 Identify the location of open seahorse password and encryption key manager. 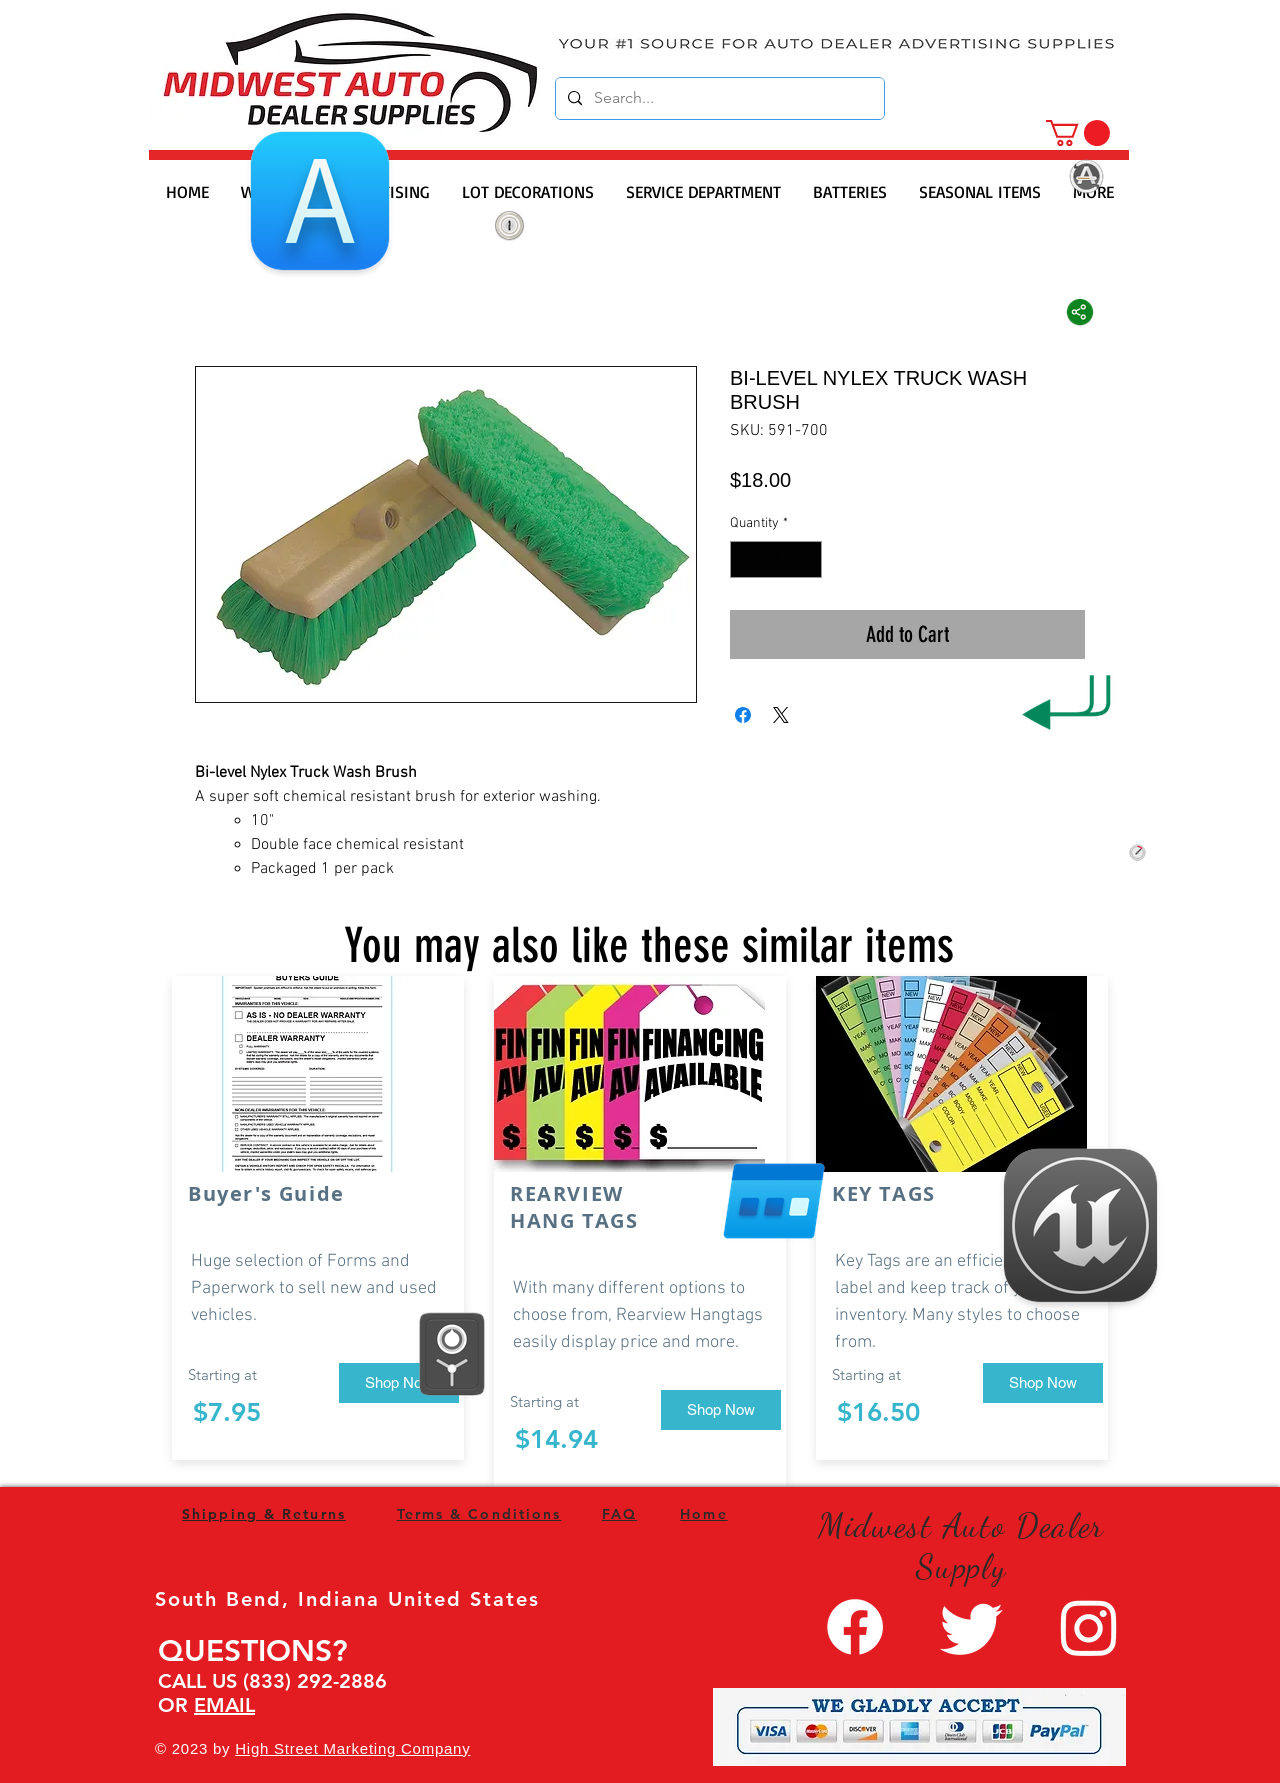
(509, 225).